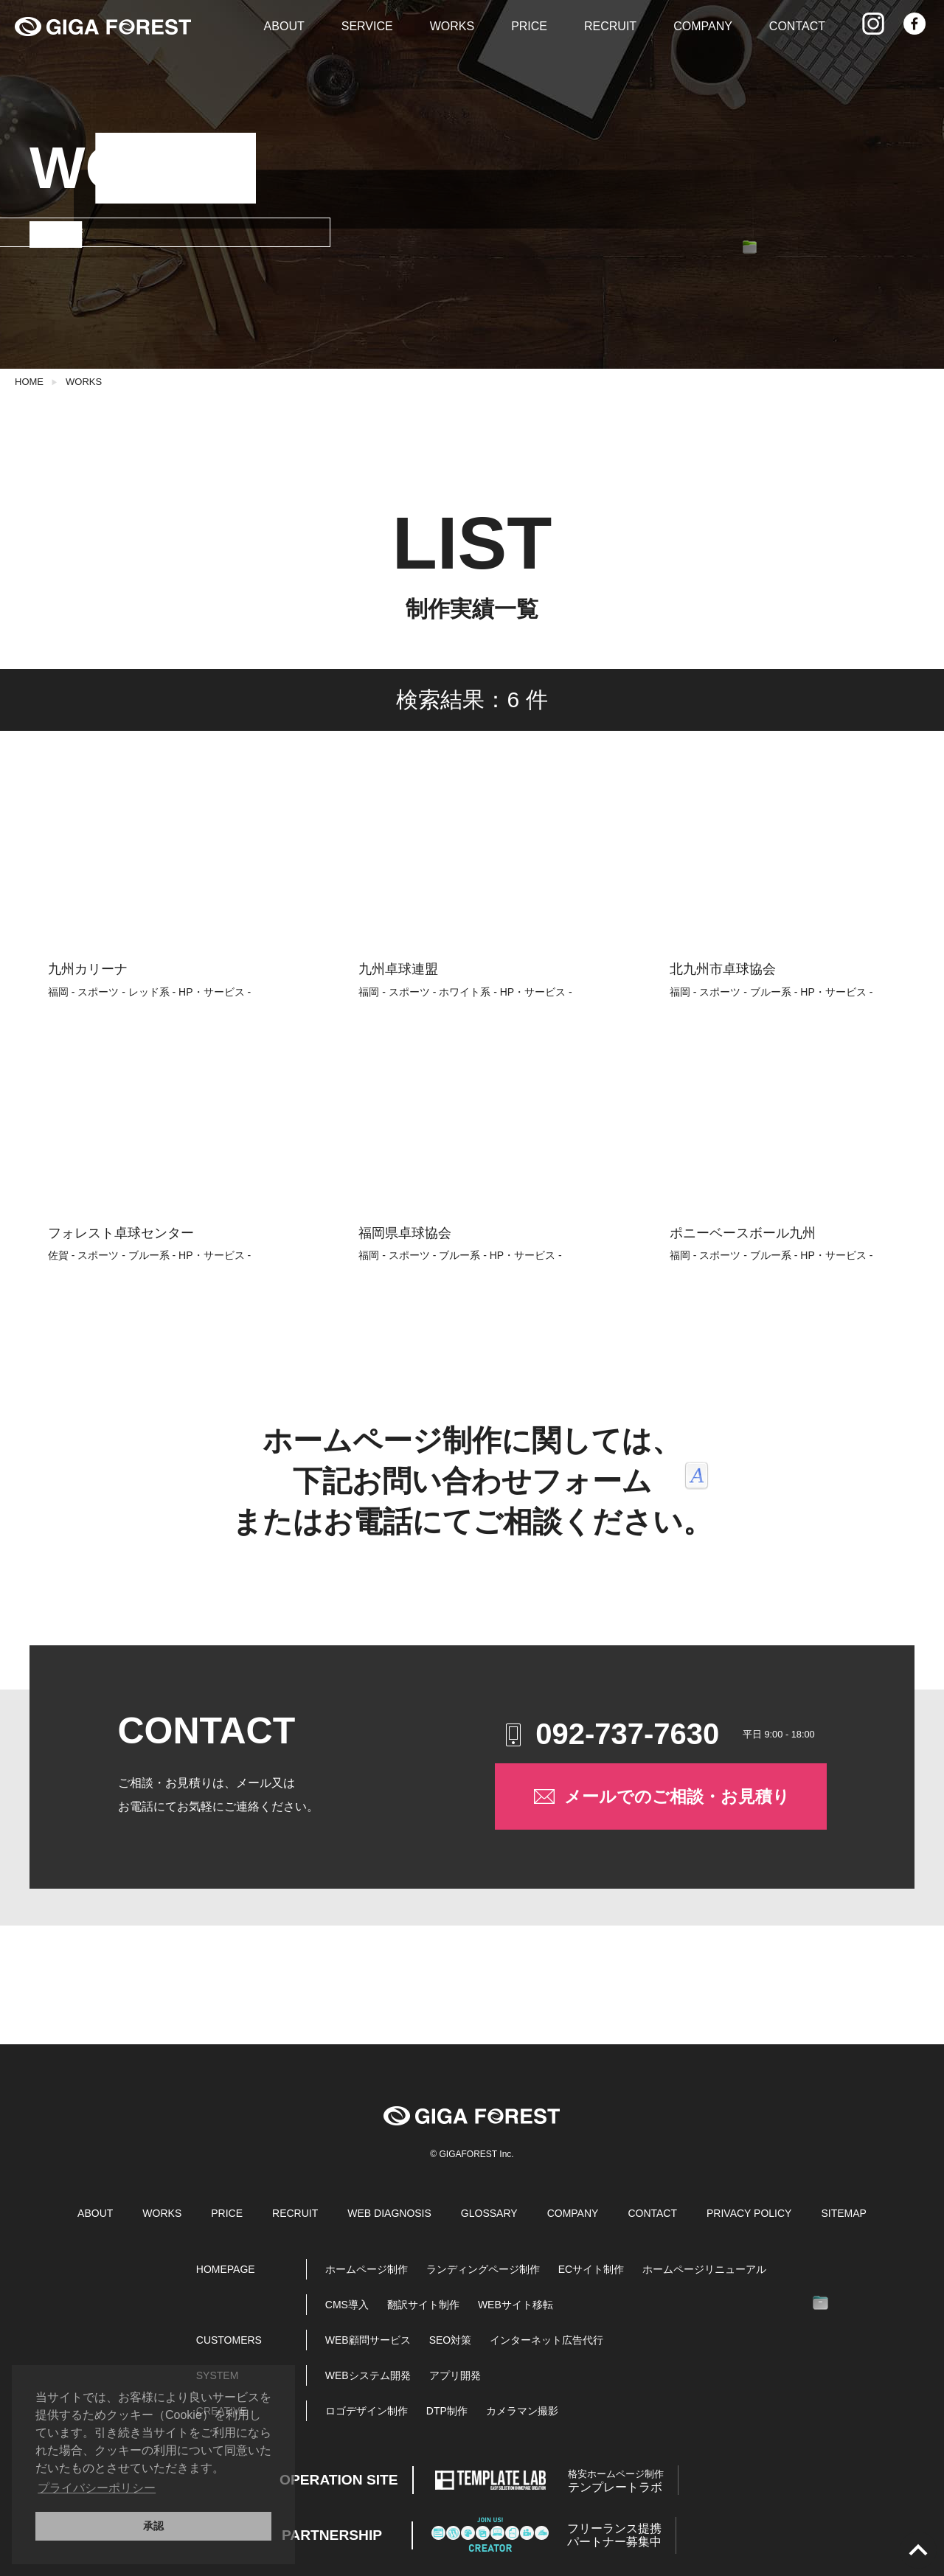 This screenshot has width=944, height=2576. I want to click on a font file type indicator, so click(696, 1475).